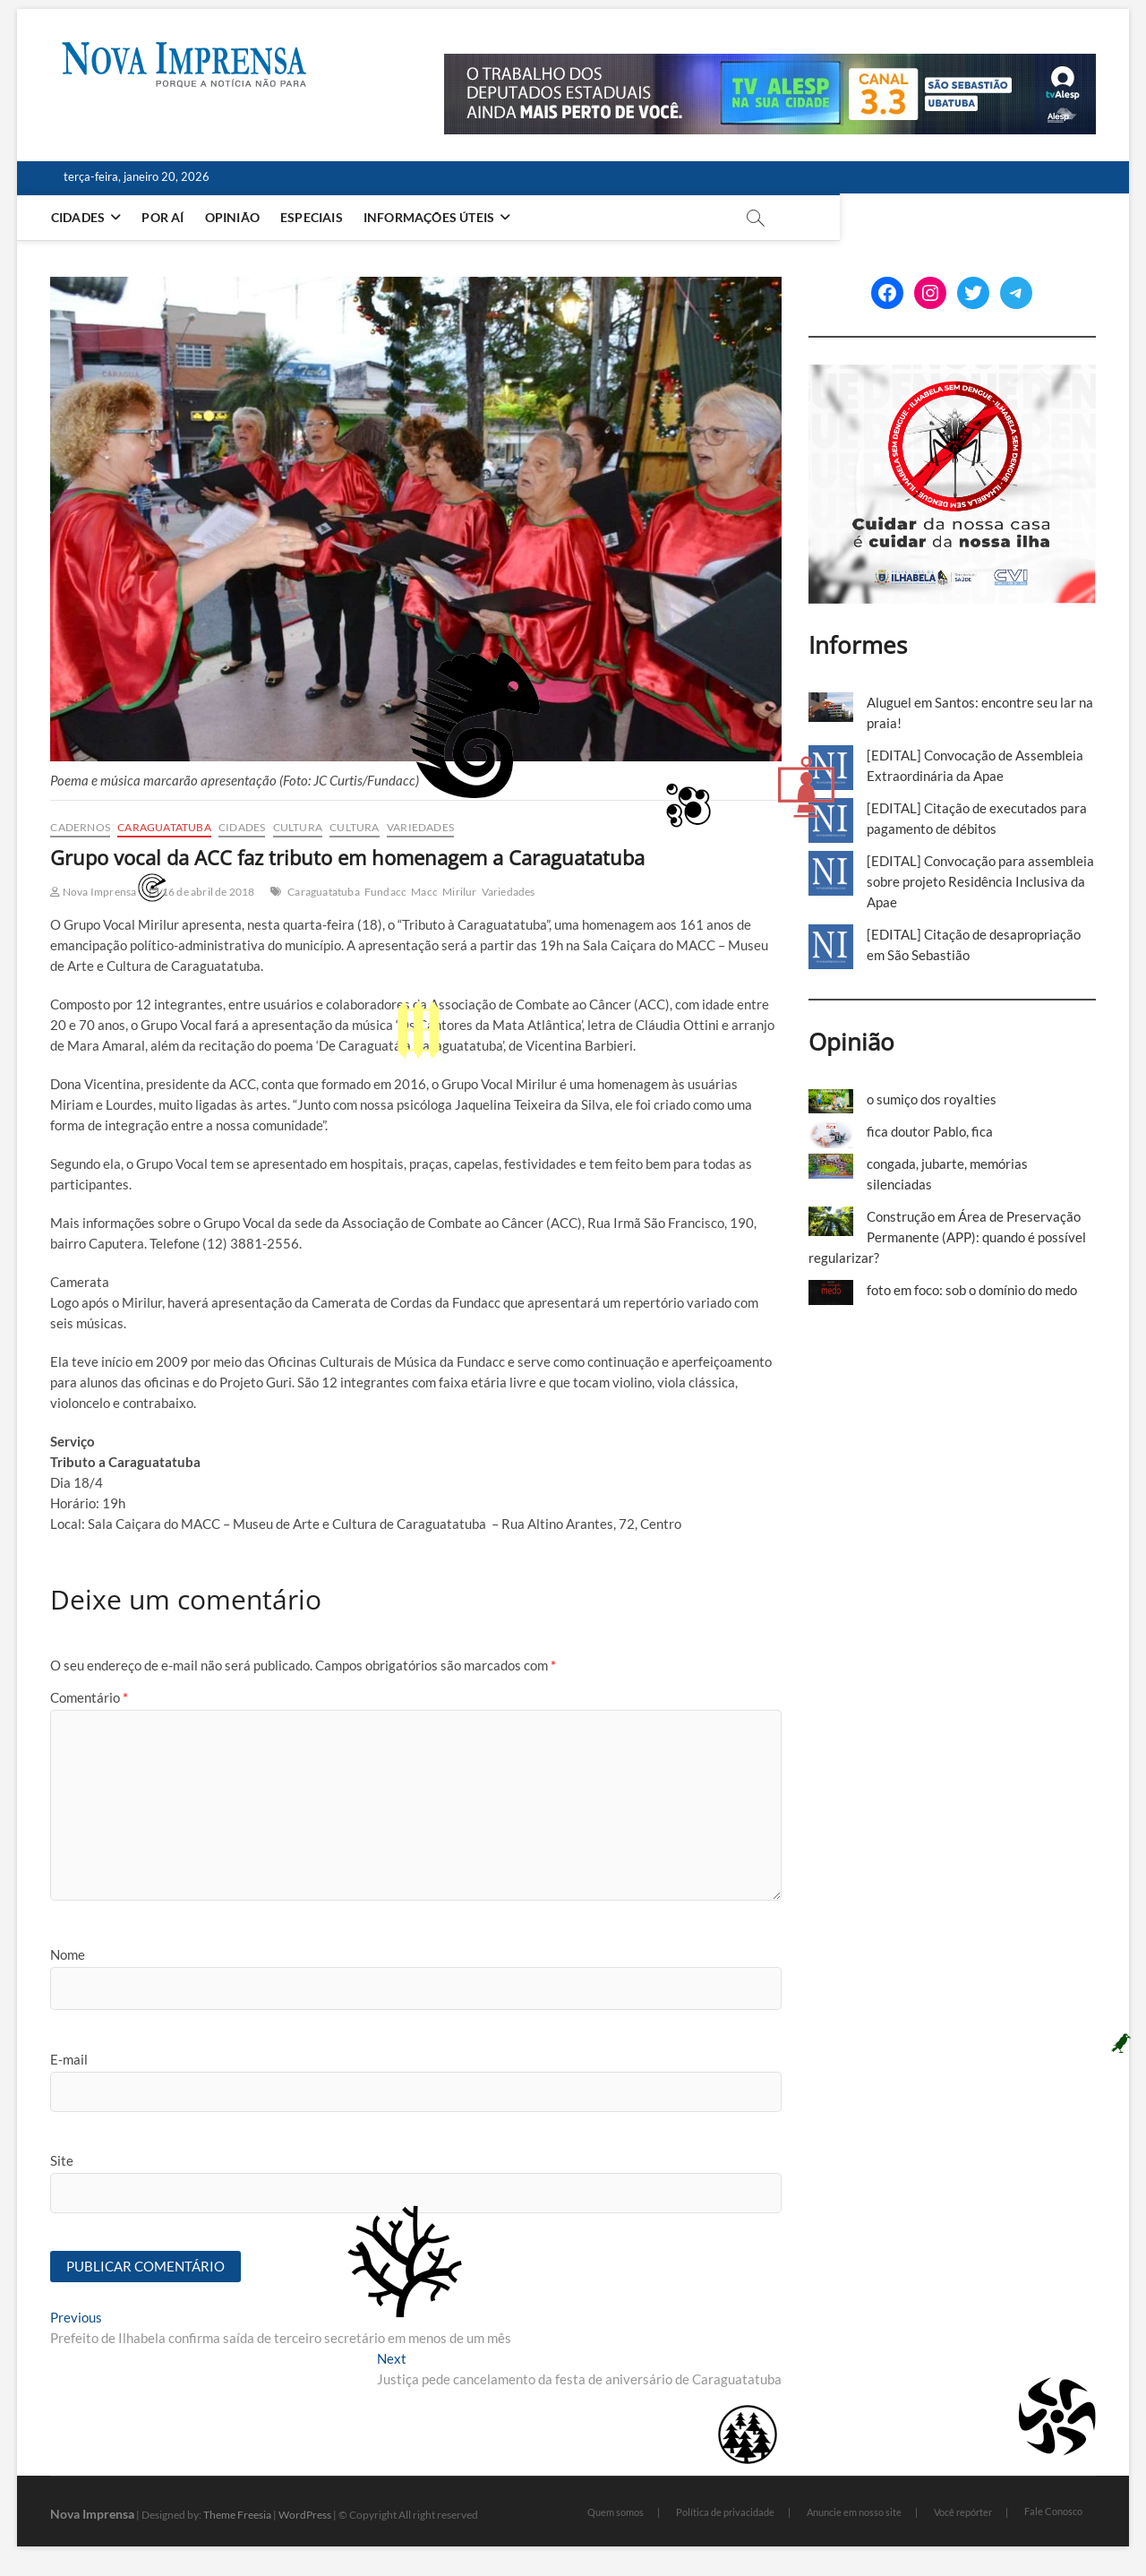 This screenshot has height=2576, width=1146. I want to click on start or join a video conference call, so click(806, 786).